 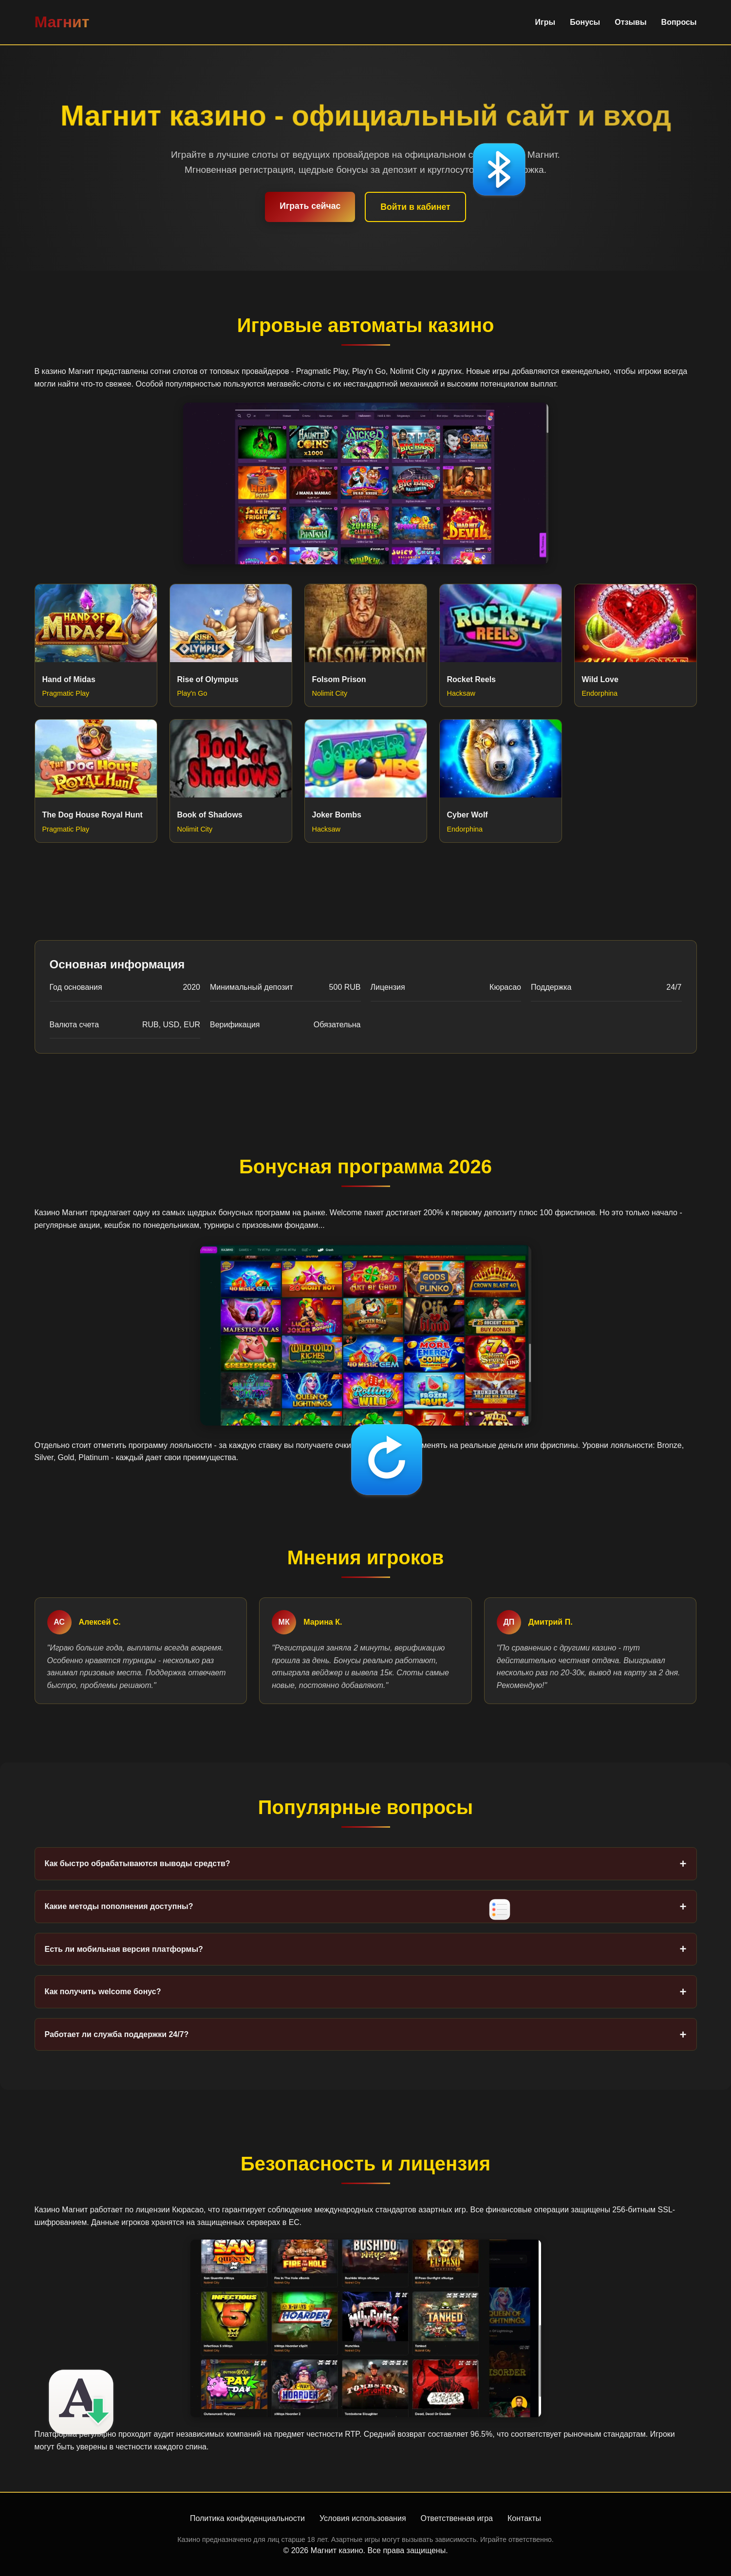 I want to click on open gnome to-do app, so click(x=500, y=1909).